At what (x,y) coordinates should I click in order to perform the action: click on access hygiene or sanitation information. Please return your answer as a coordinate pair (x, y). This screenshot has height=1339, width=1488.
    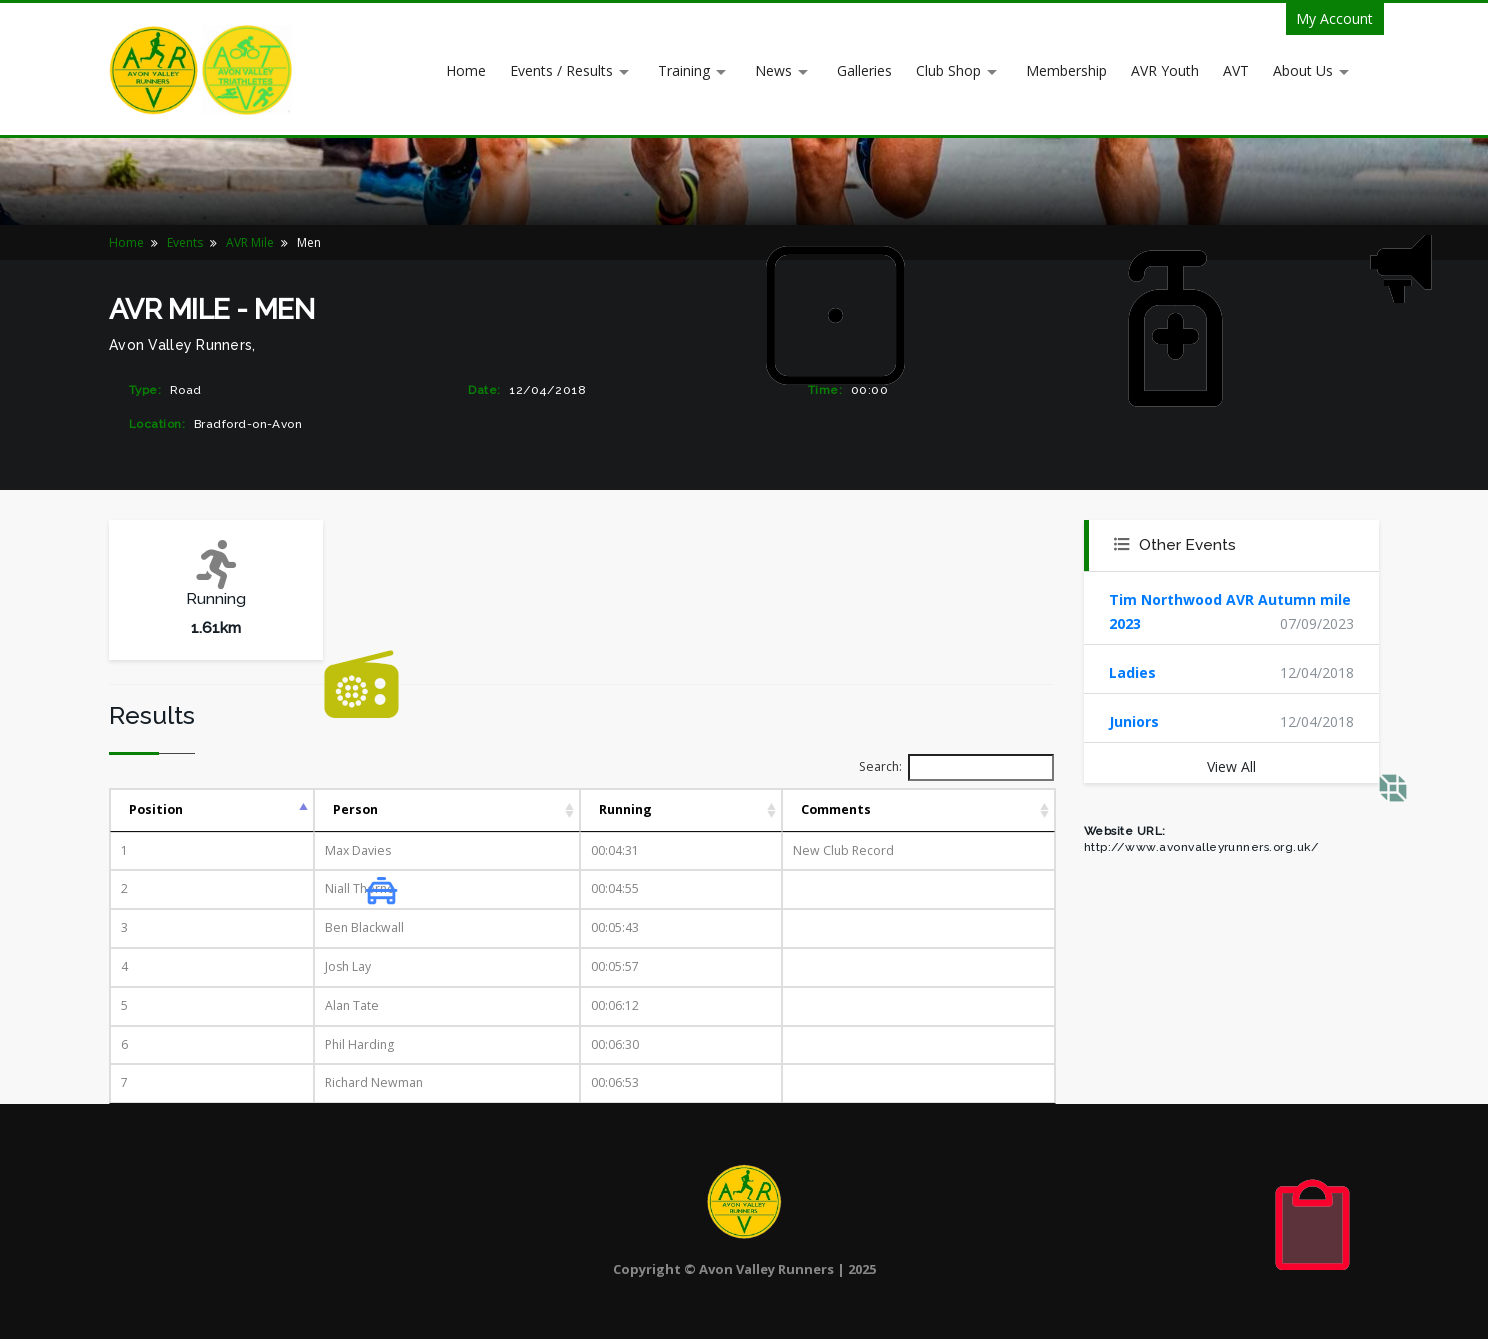
    Looking at the image, I should click on (1175, 328).